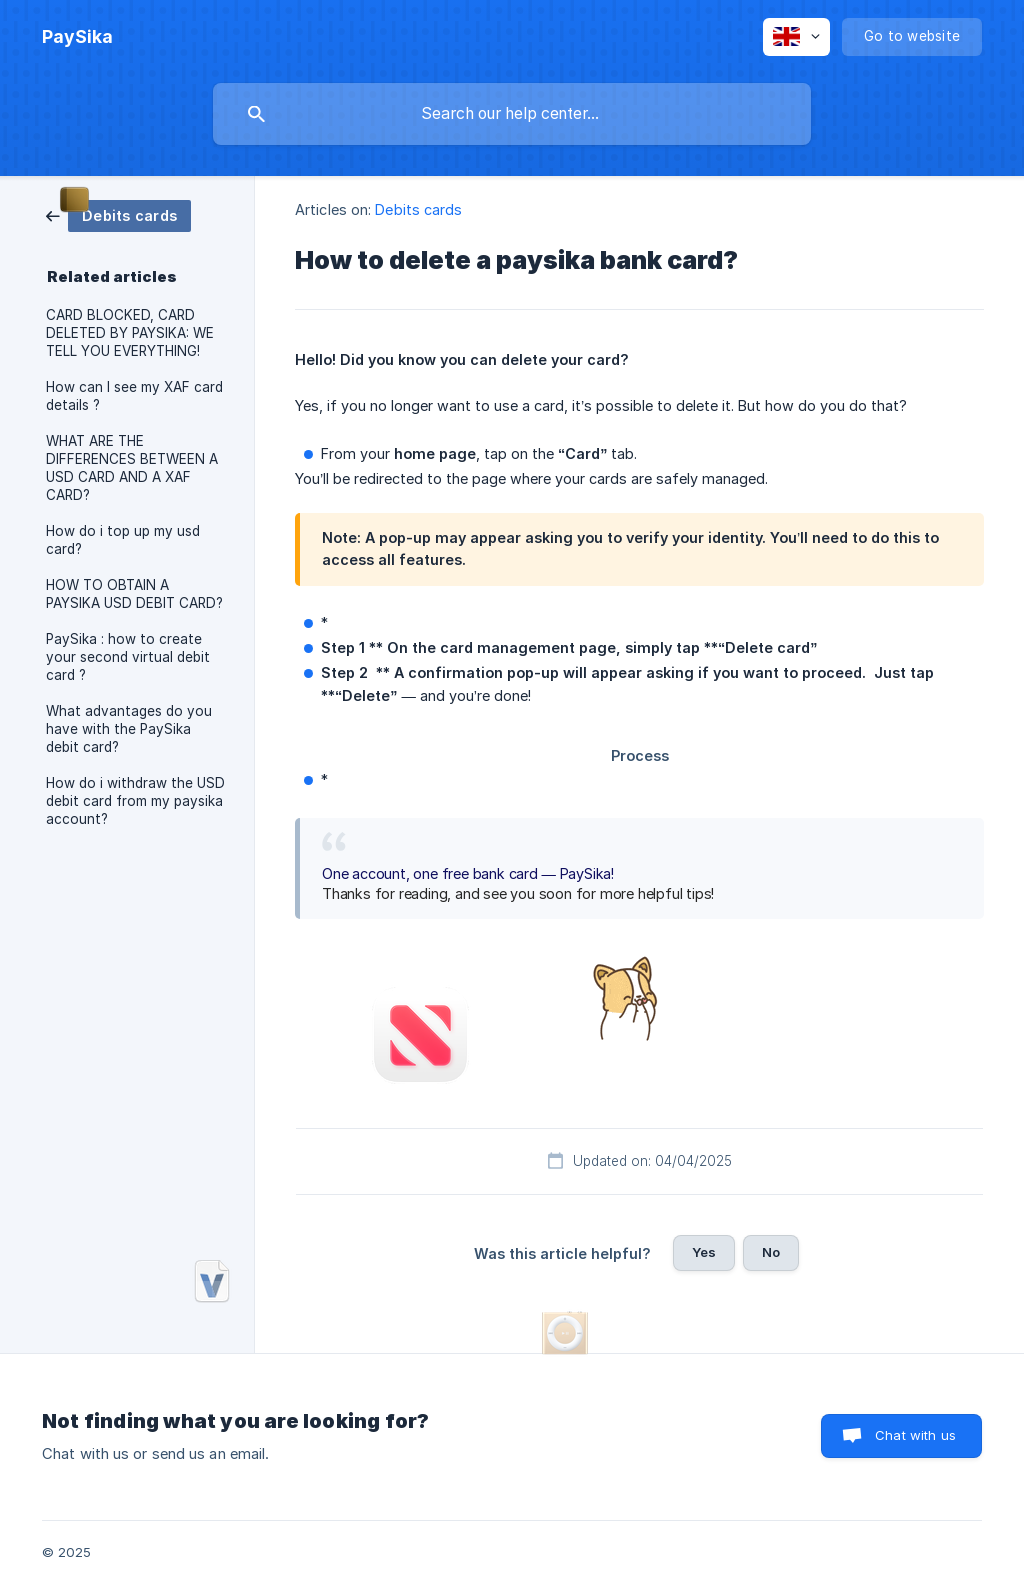  I want to click on access your desktop folder, so click(74, 198).